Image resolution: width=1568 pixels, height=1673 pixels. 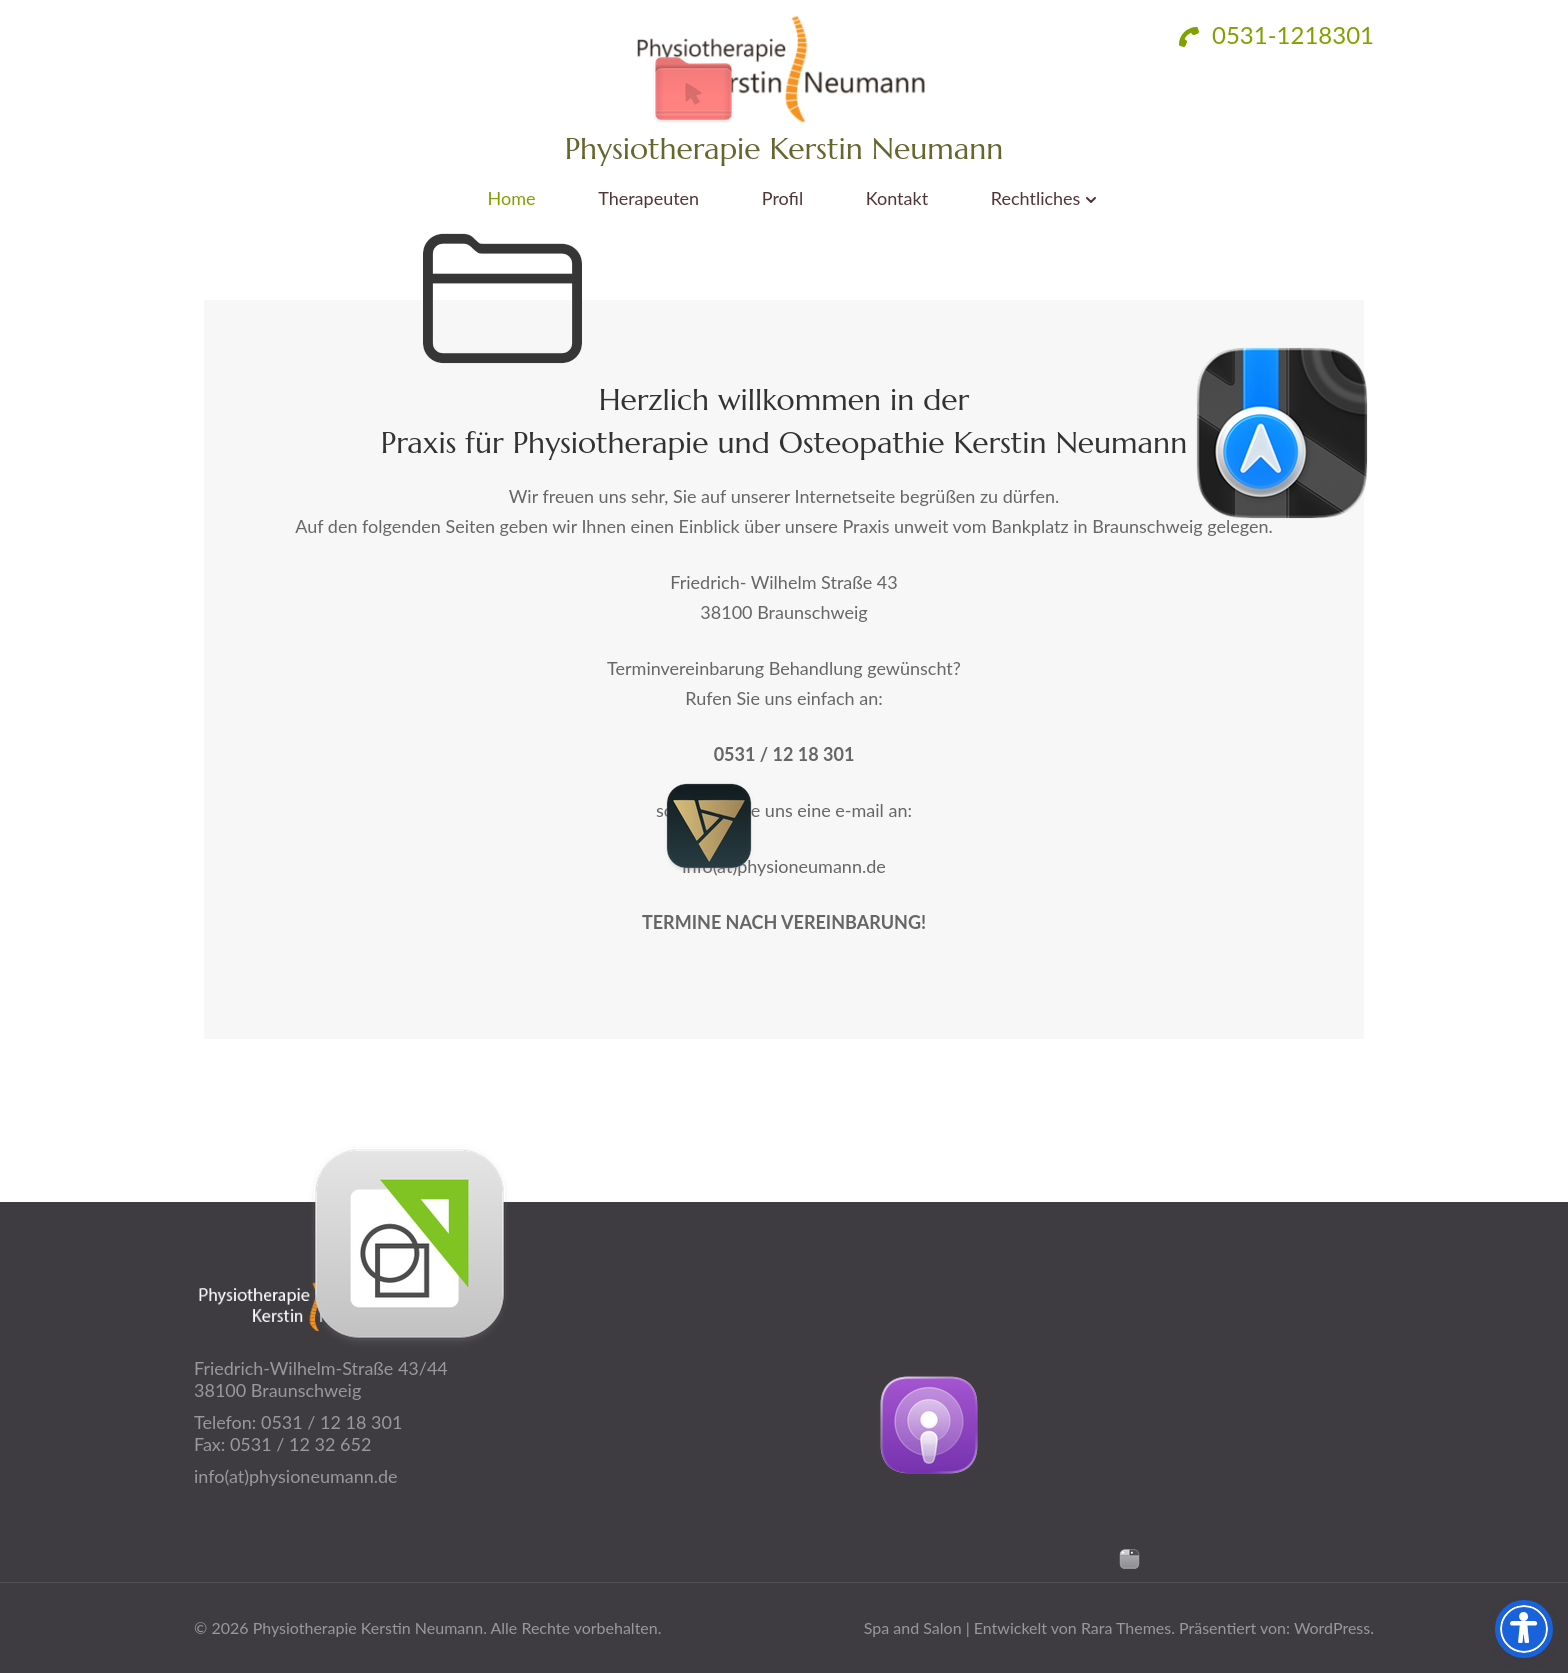 What do you see at coordinates (929, 1425) in the screenshot?
I see `open the podcasts app` at bounding box center [929, 1425].